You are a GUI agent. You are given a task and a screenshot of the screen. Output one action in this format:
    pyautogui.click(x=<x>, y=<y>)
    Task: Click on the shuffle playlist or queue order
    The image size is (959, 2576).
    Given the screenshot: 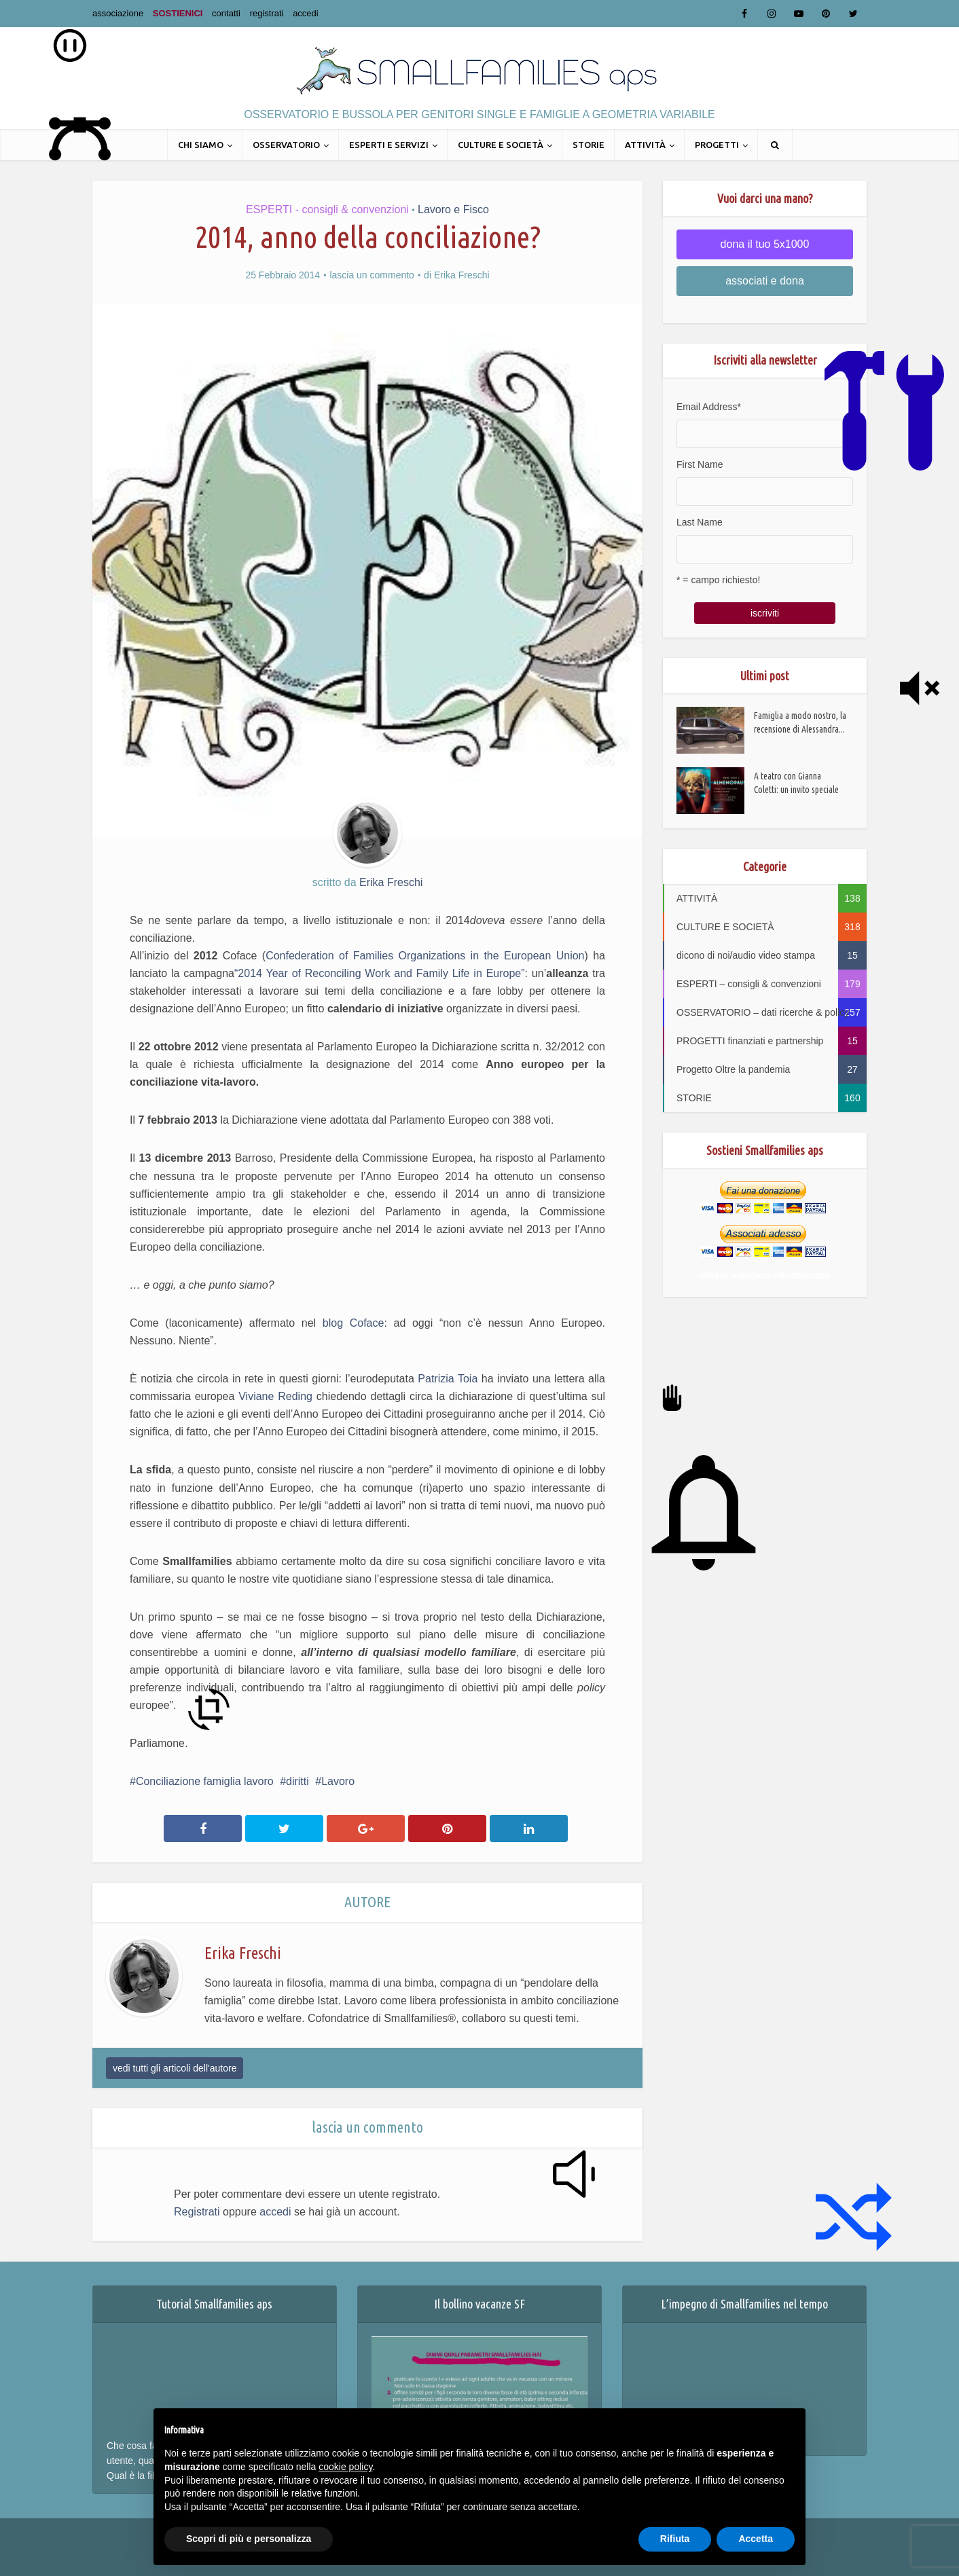 What is the action you would take?
    pyautogui.click(x=854, y=2217)
    